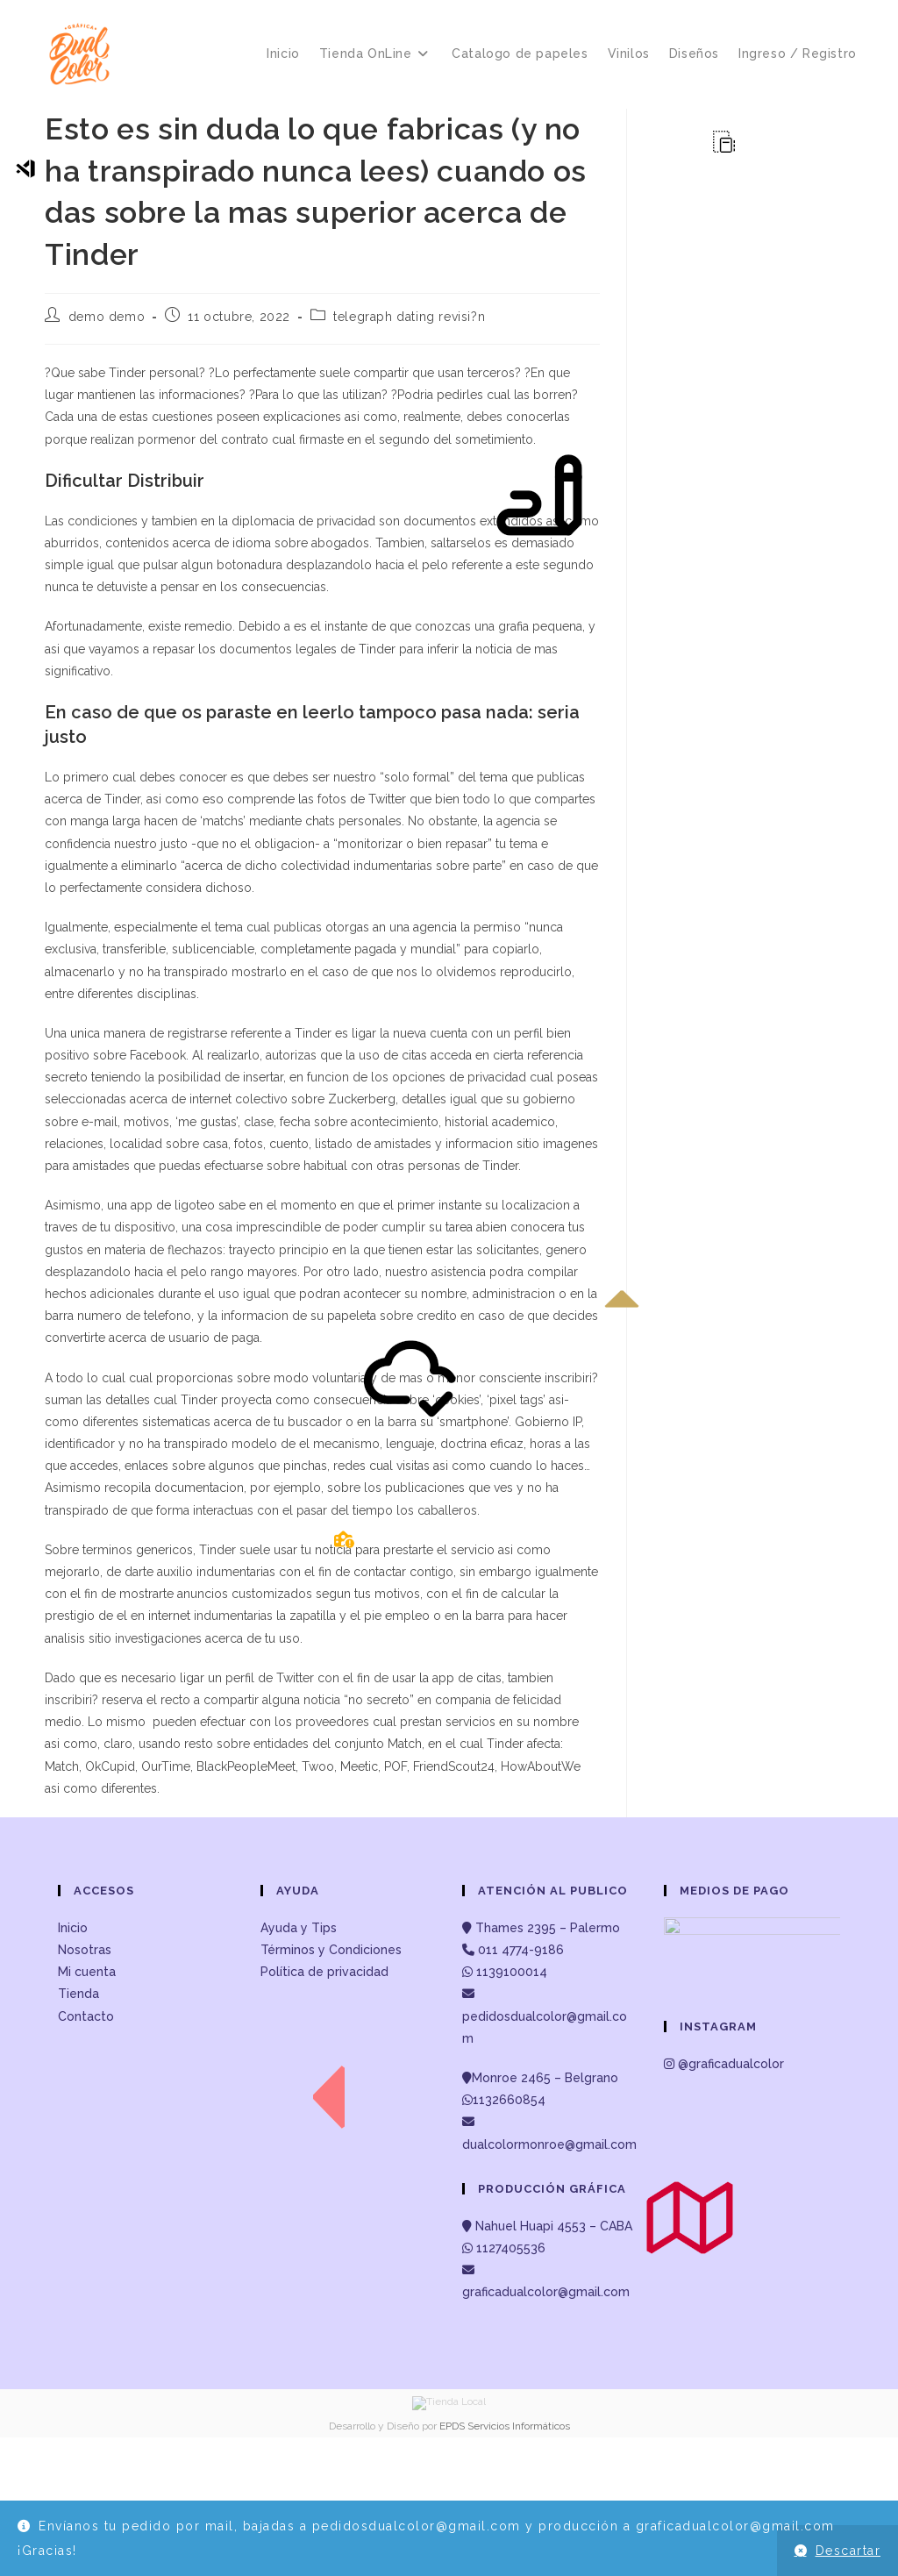  I want to click on school alert or warning notification, so click(344, 1538).